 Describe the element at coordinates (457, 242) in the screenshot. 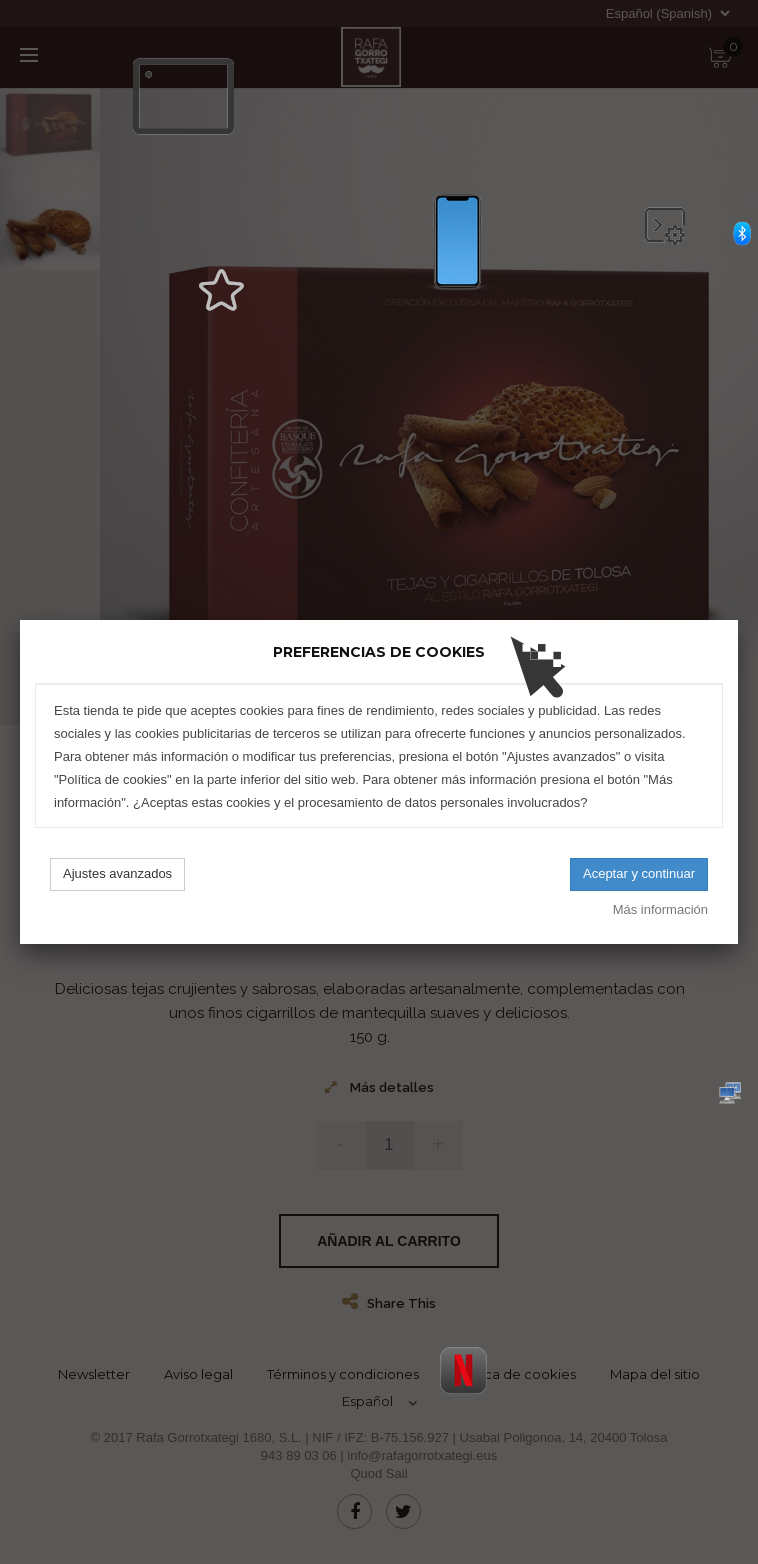

I see `iPhone XR device icon` at that location.